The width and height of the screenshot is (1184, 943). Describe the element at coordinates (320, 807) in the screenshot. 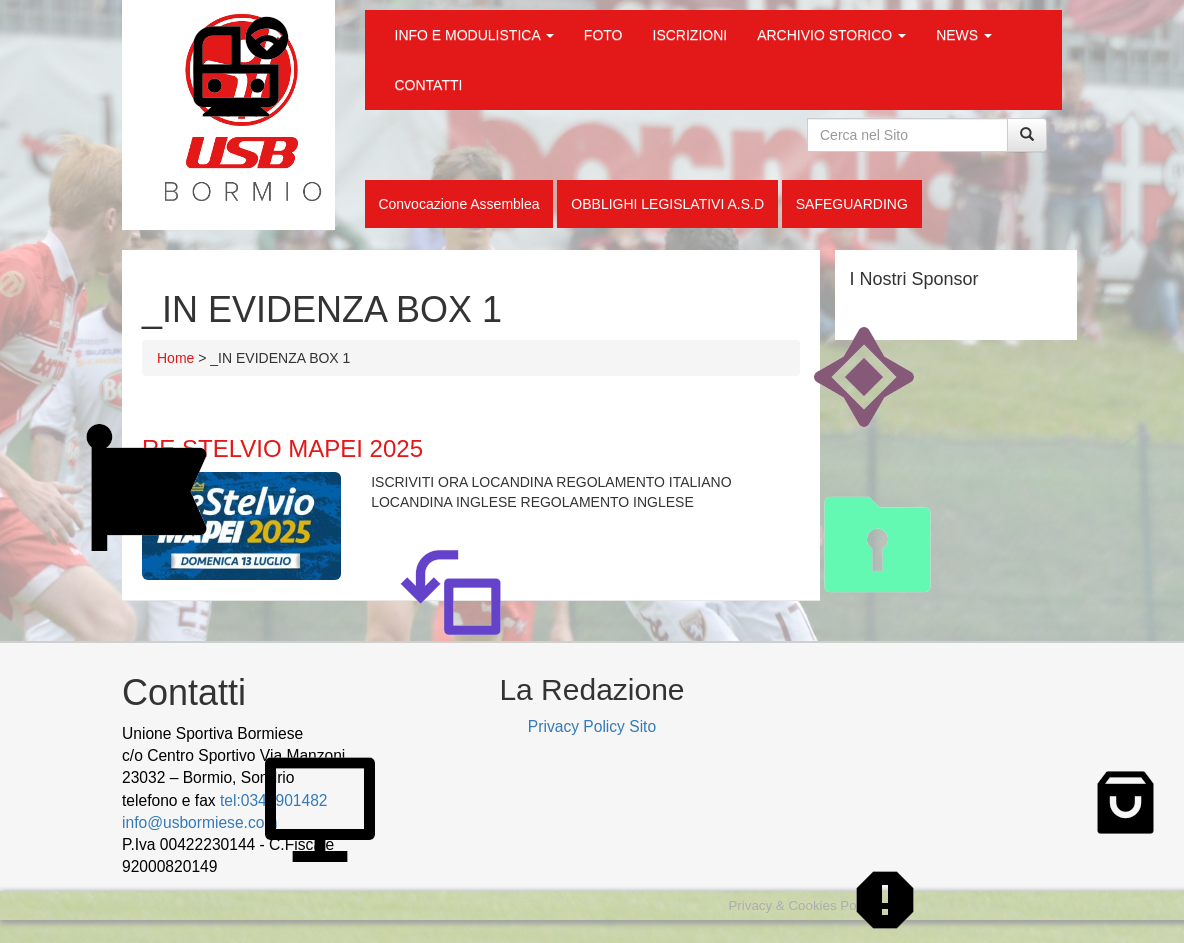

I see `access desktop or computer view` at that location.